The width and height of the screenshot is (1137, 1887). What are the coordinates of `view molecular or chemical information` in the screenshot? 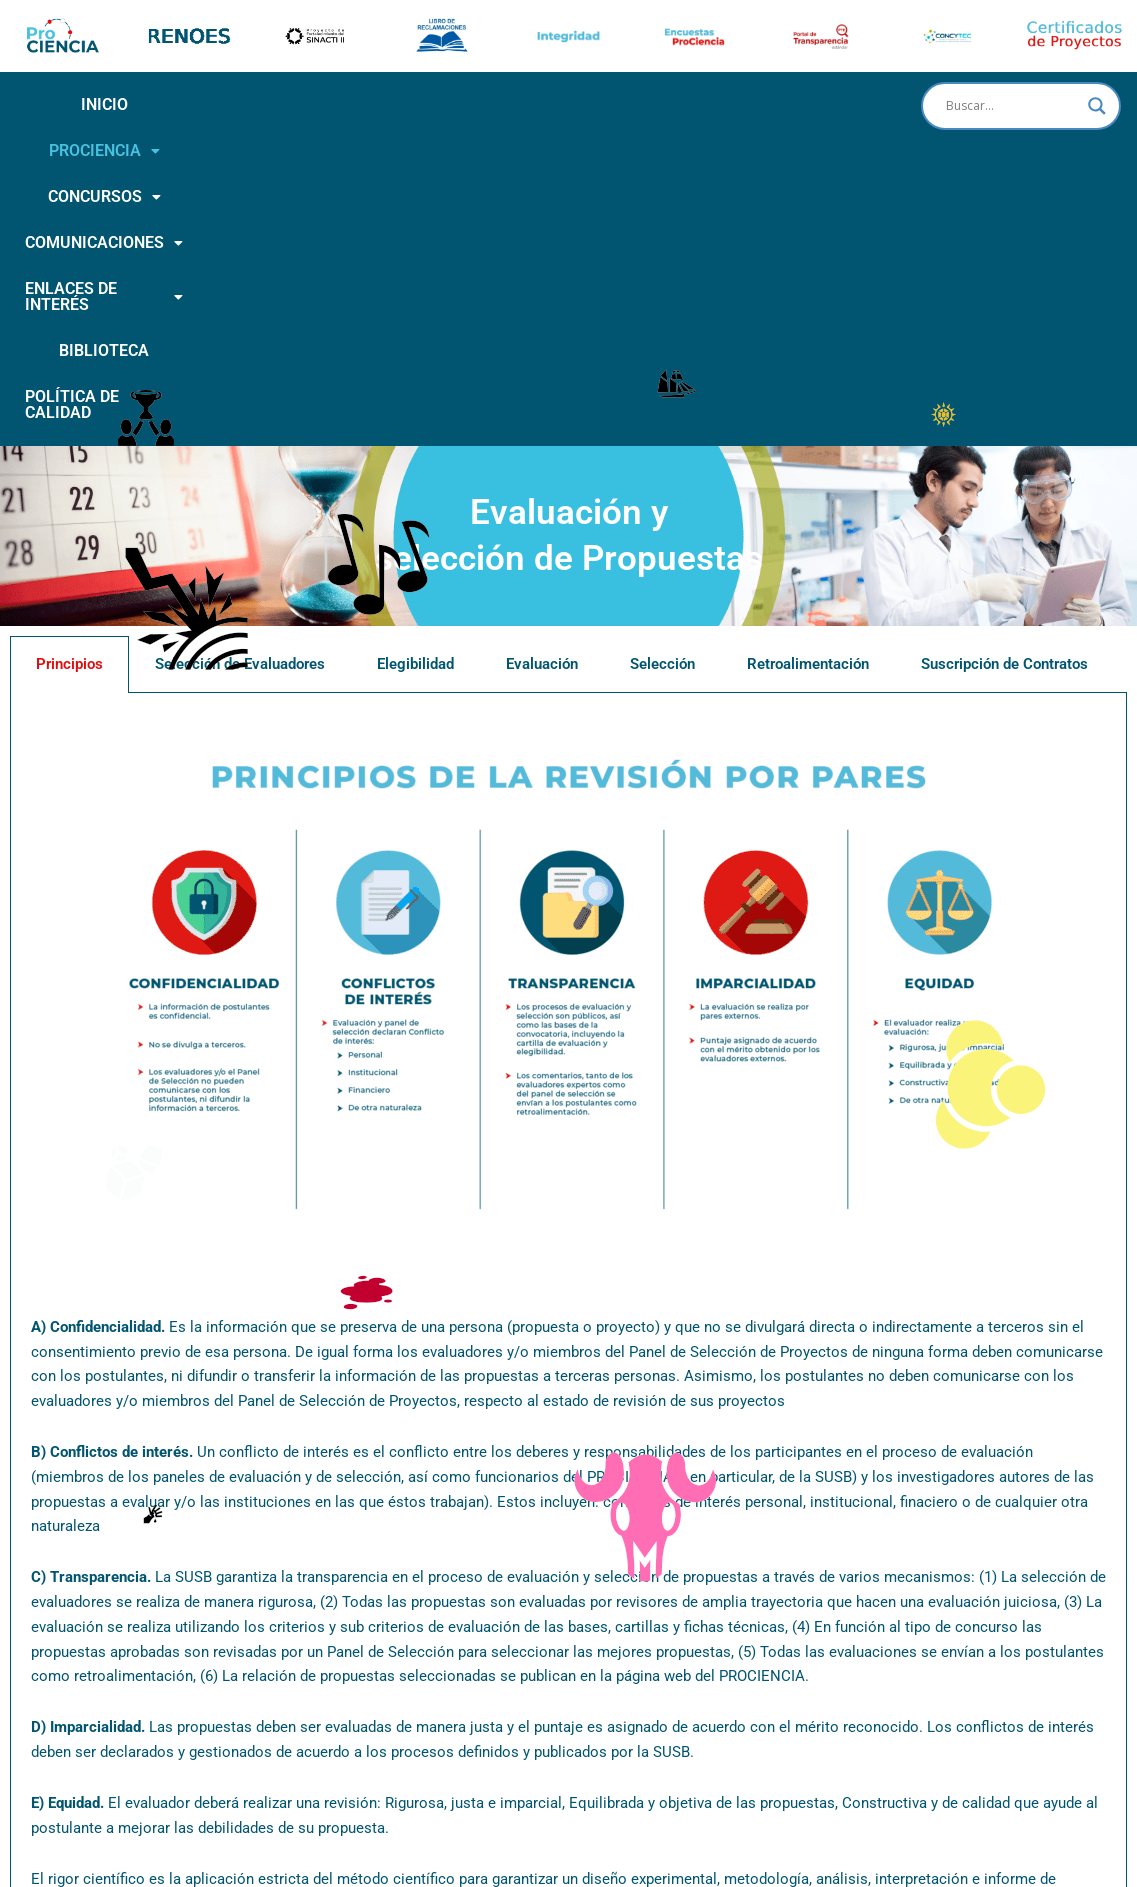 It's located at (990, 1084).